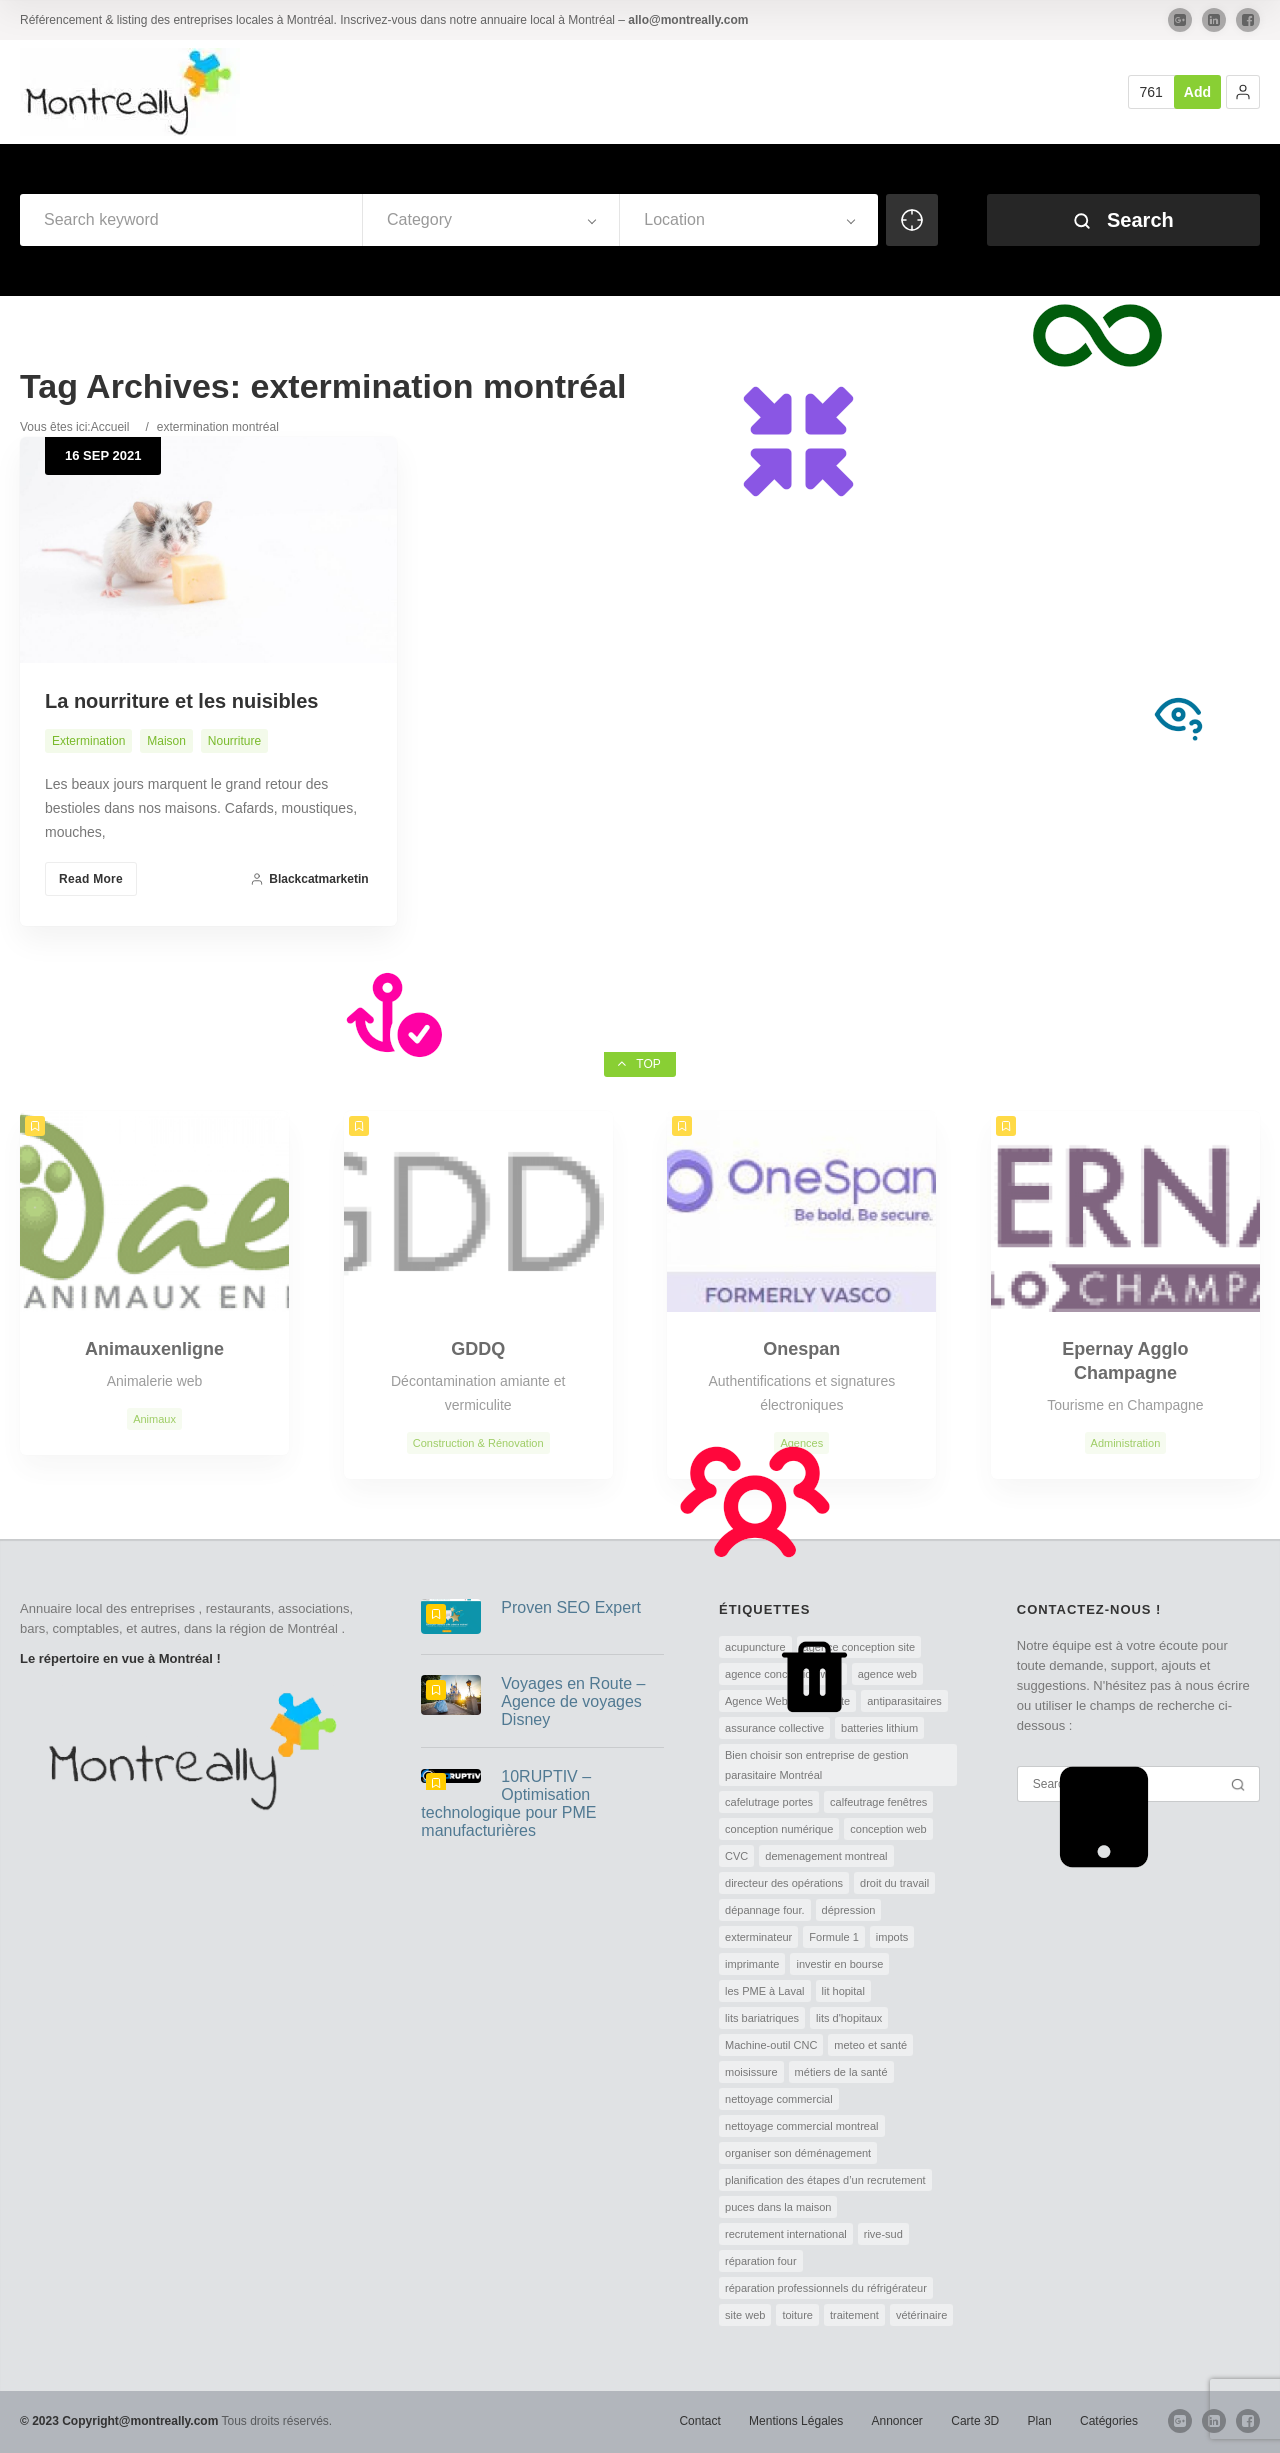 The height and width of the screenshot is (2453, 1280). Describe the element at coordinates (1104, 1817) in the screenshot. I see `tablet device with home button` at that location.